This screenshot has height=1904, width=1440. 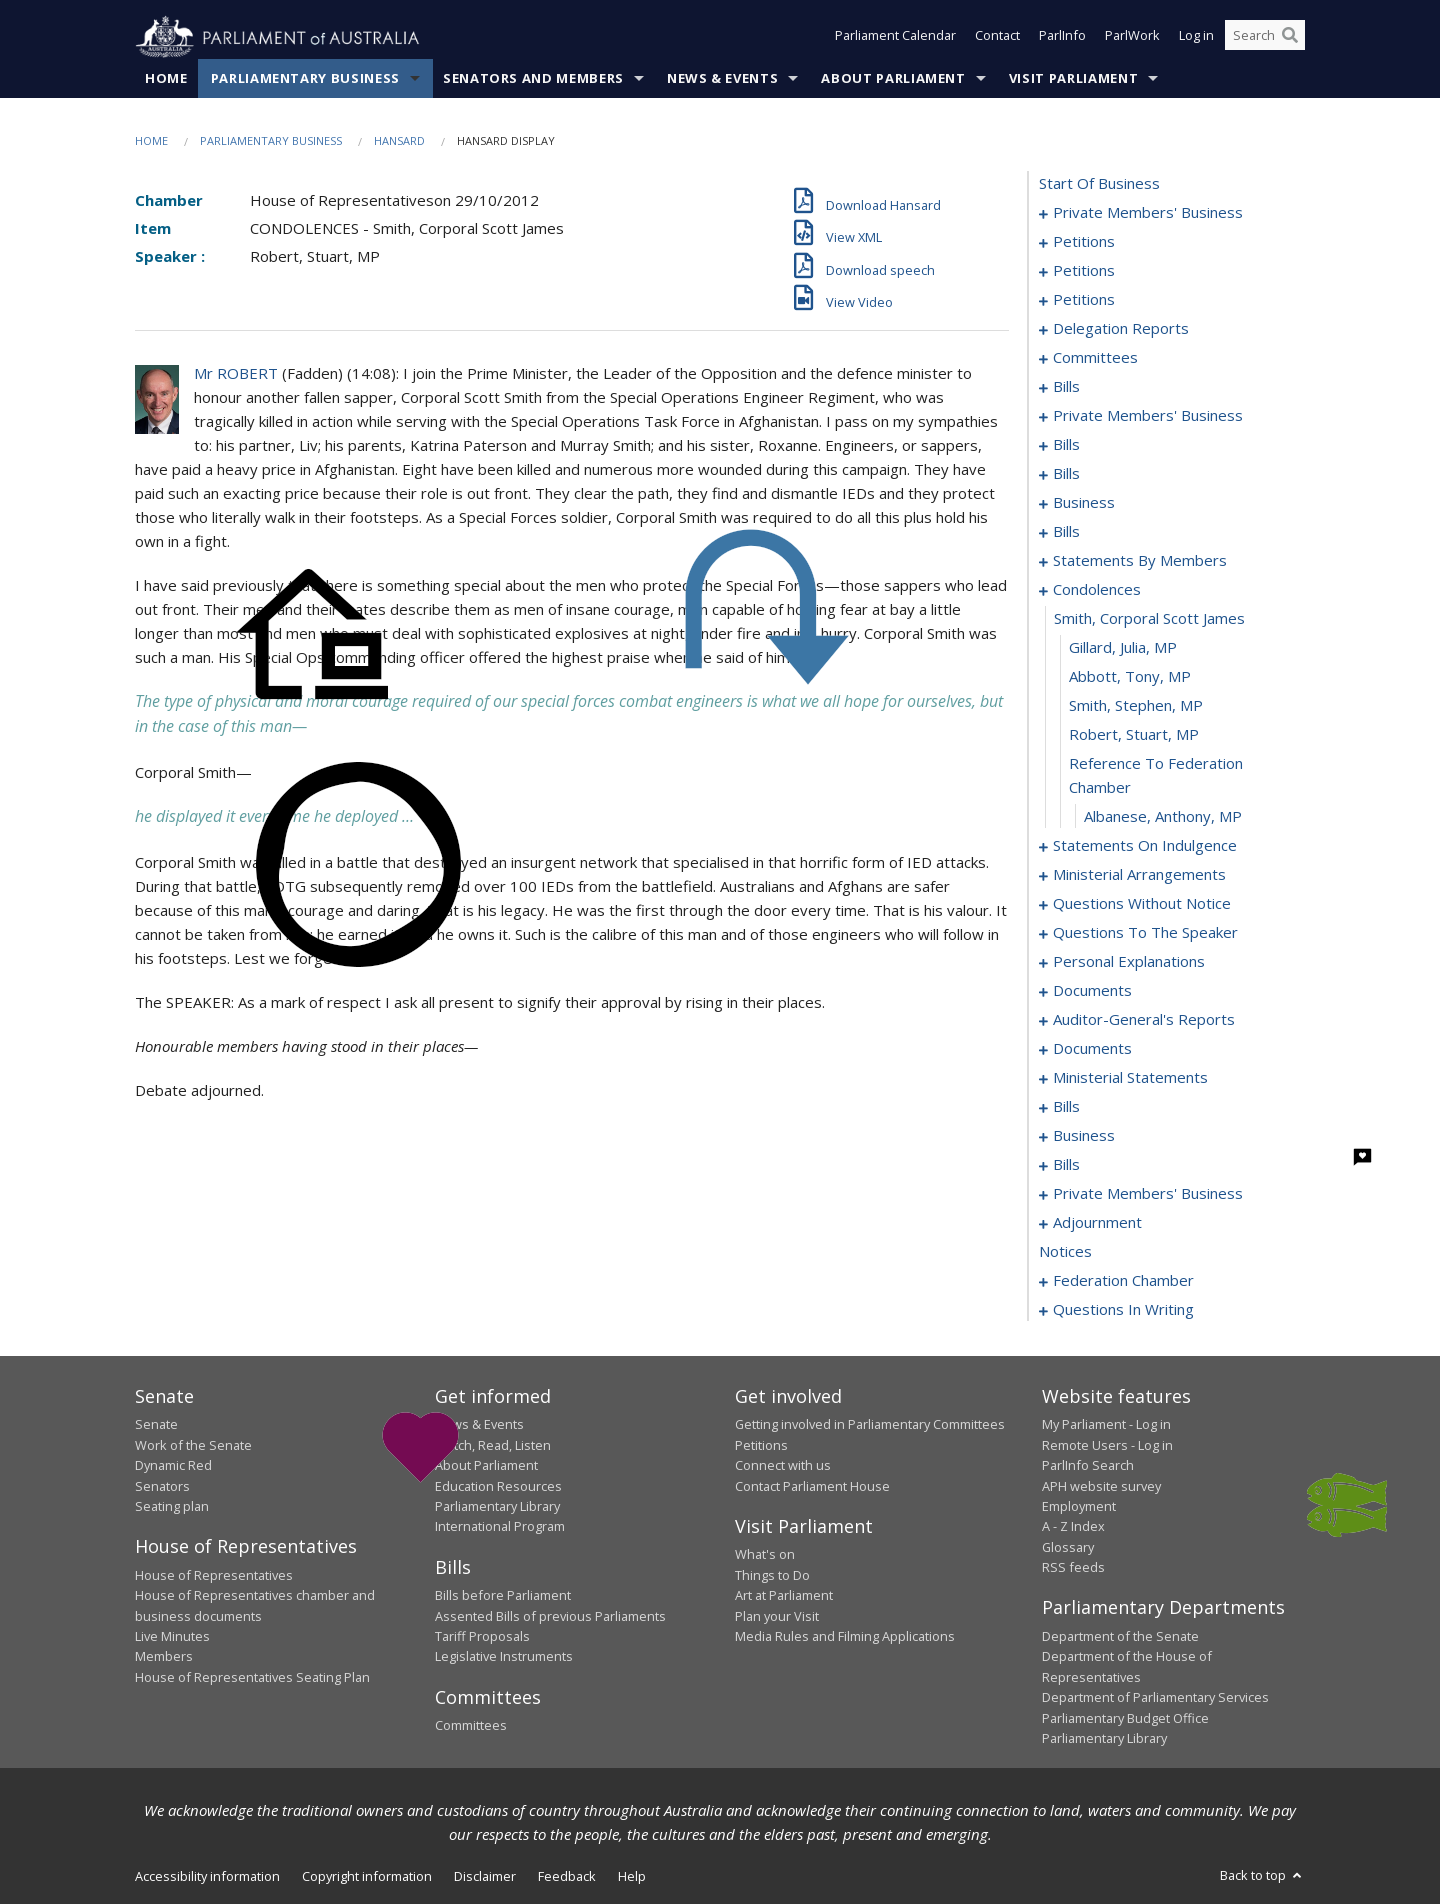 I want to click on open glitch app or website, so click(x=1347, y=1505).